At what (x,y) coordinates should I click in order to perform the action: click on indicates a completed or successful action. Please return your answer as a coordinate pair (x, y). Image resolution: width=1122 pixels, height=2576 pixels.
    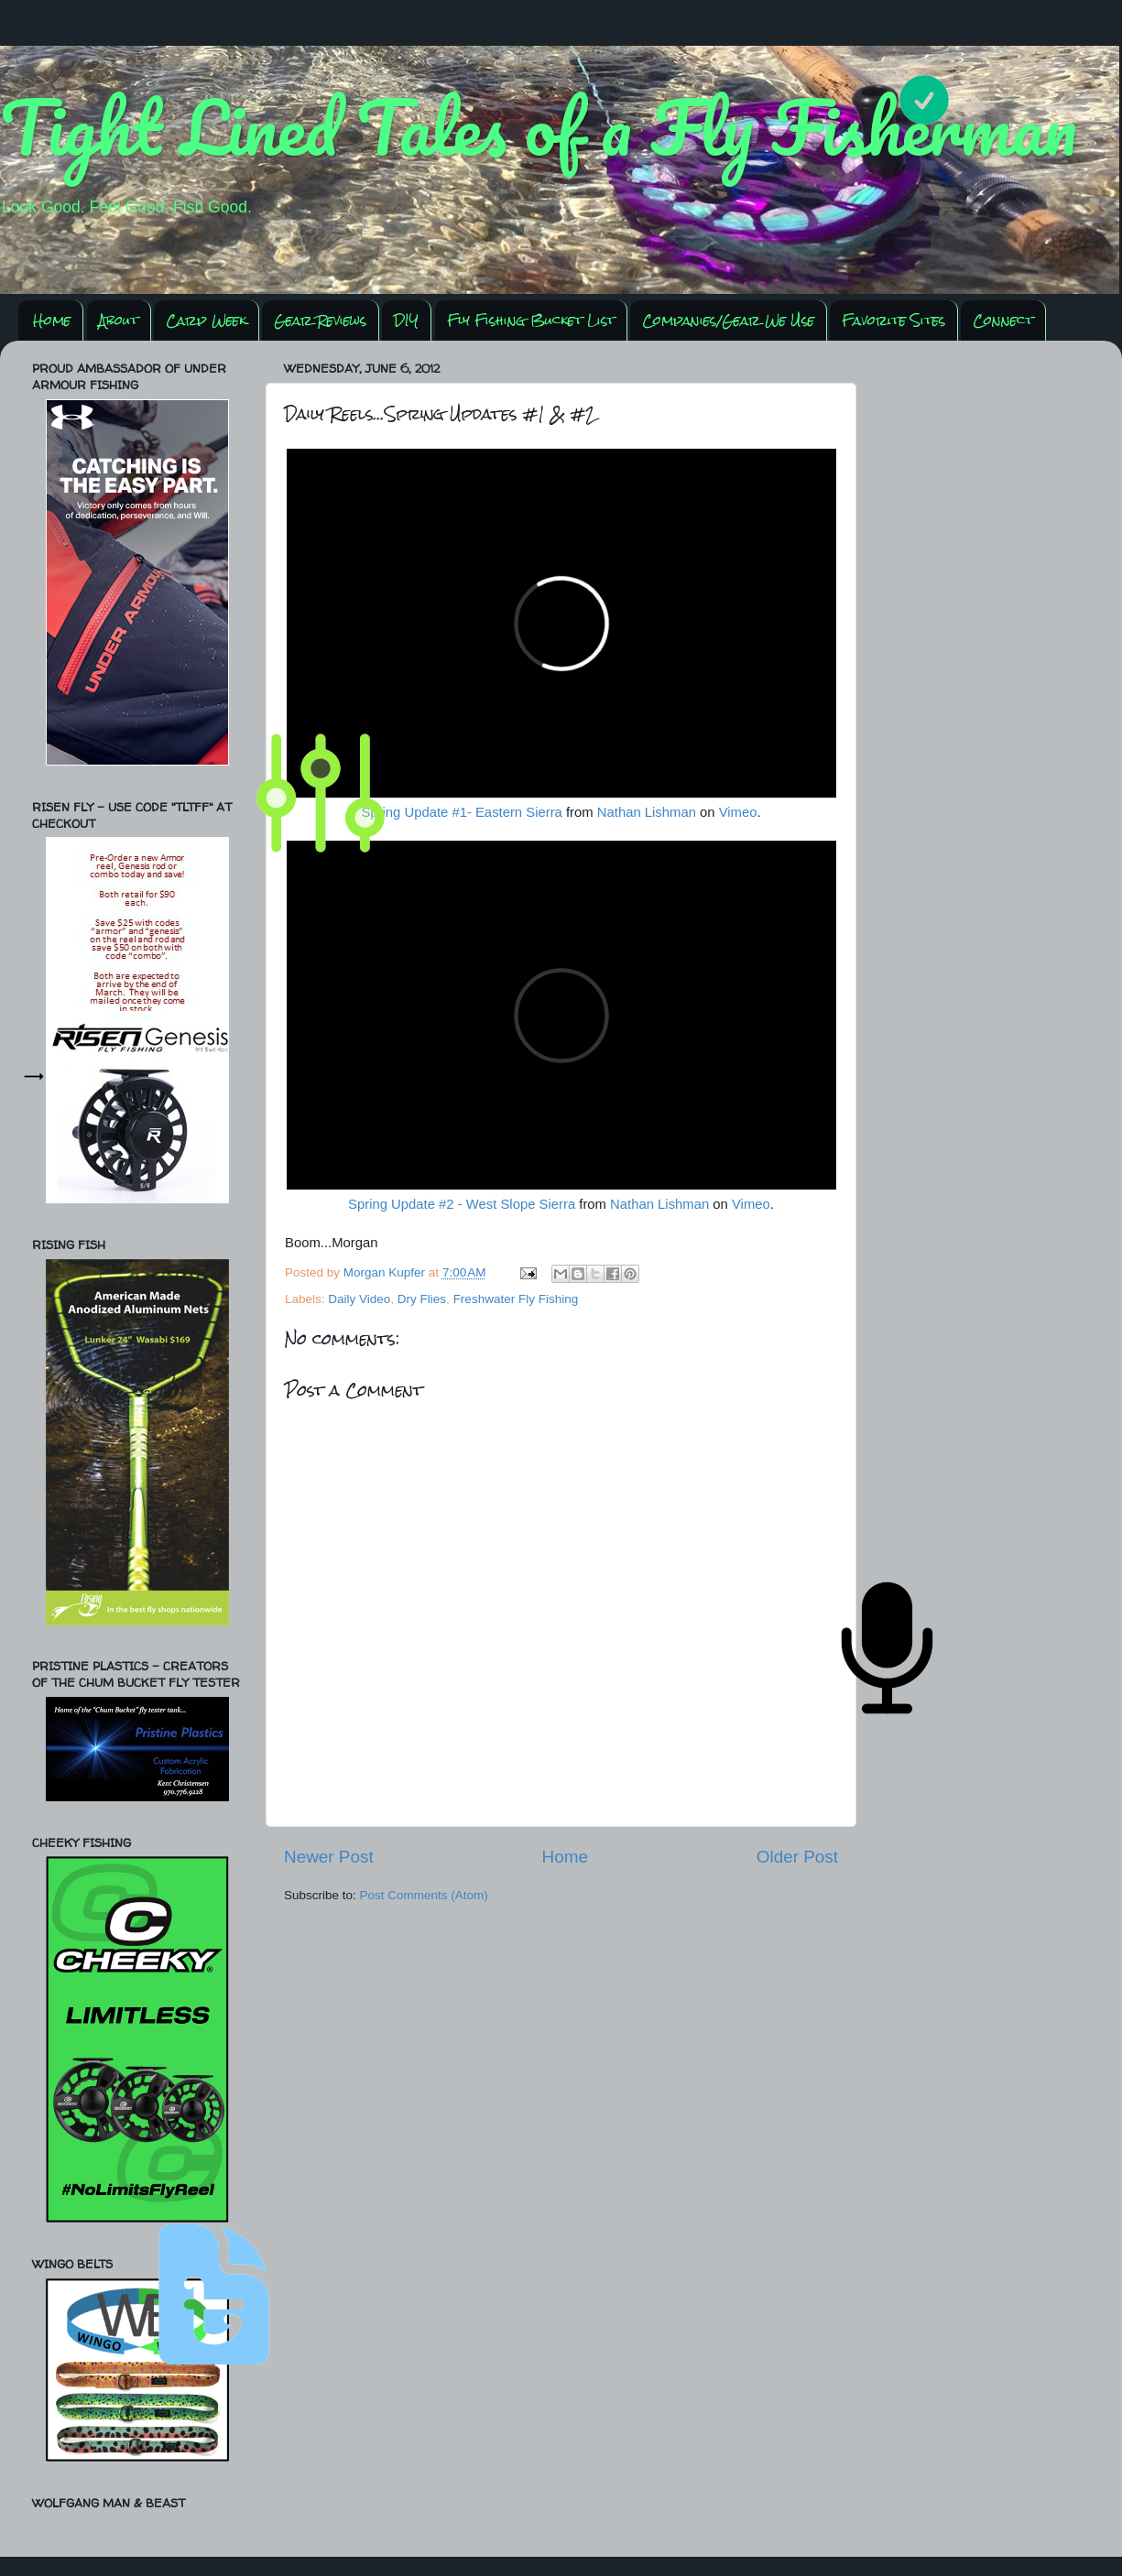
    Looking at the image, I should click on (924, 100).